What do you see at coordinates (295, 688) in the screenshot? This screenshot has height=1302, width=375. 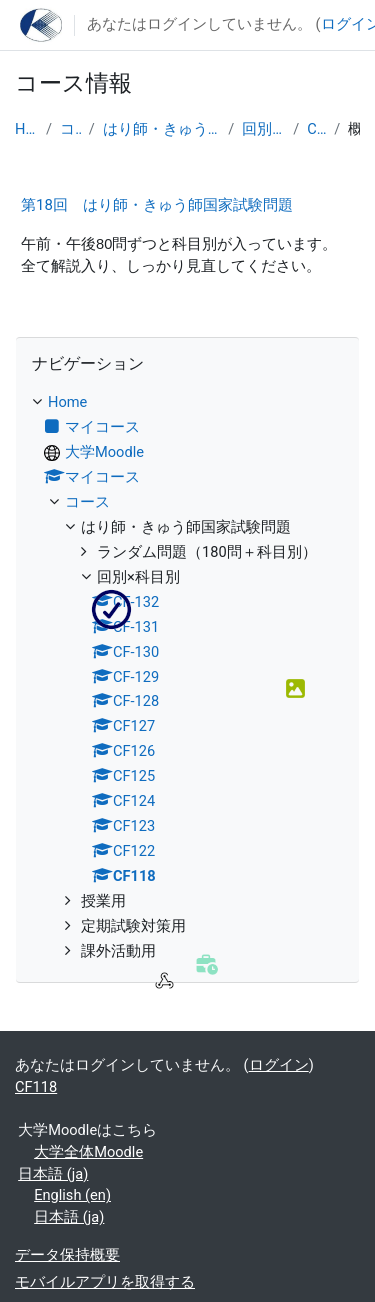 I see `view image or photo` at bounding box center [295, 688].